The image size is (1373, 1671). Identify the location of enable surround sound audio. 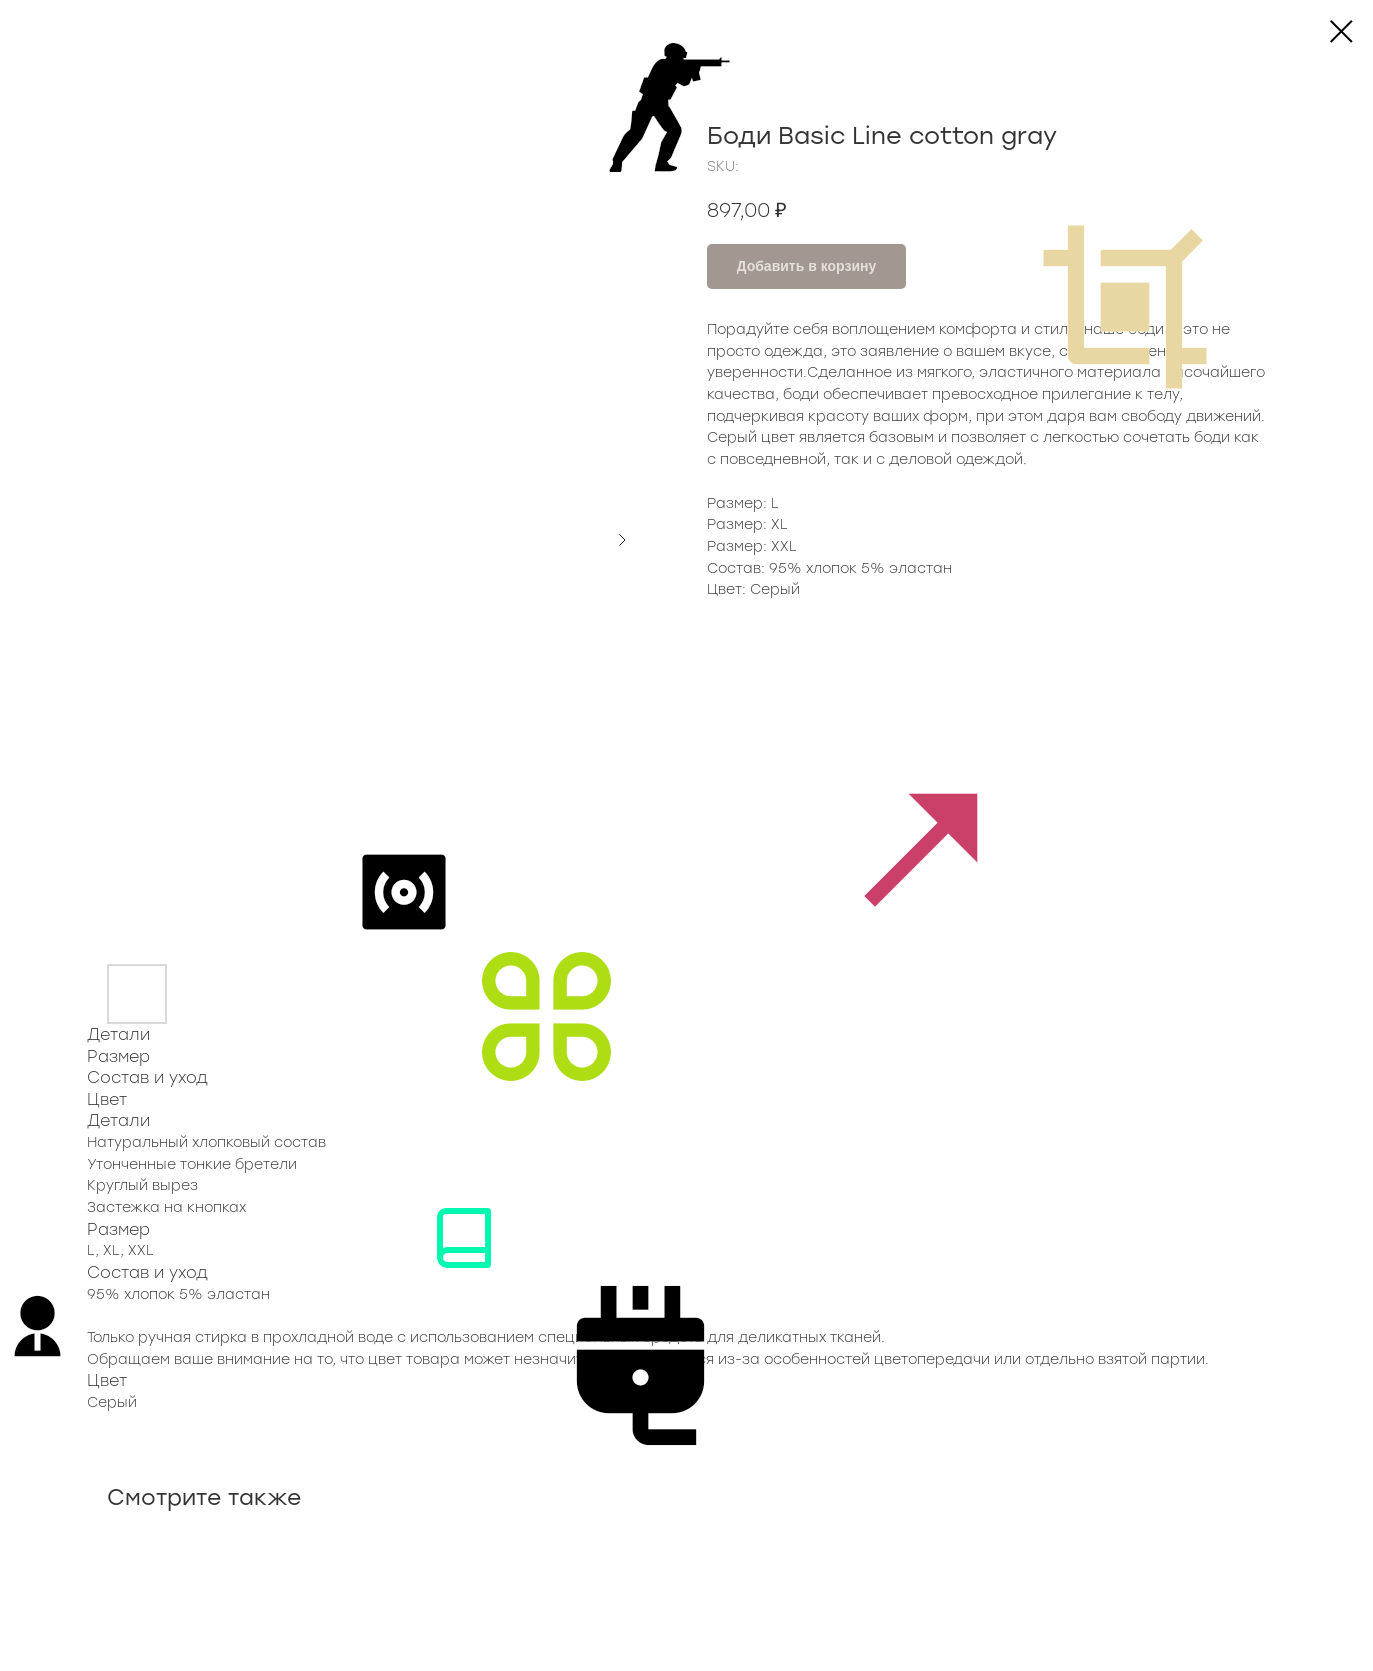
(404, 892).